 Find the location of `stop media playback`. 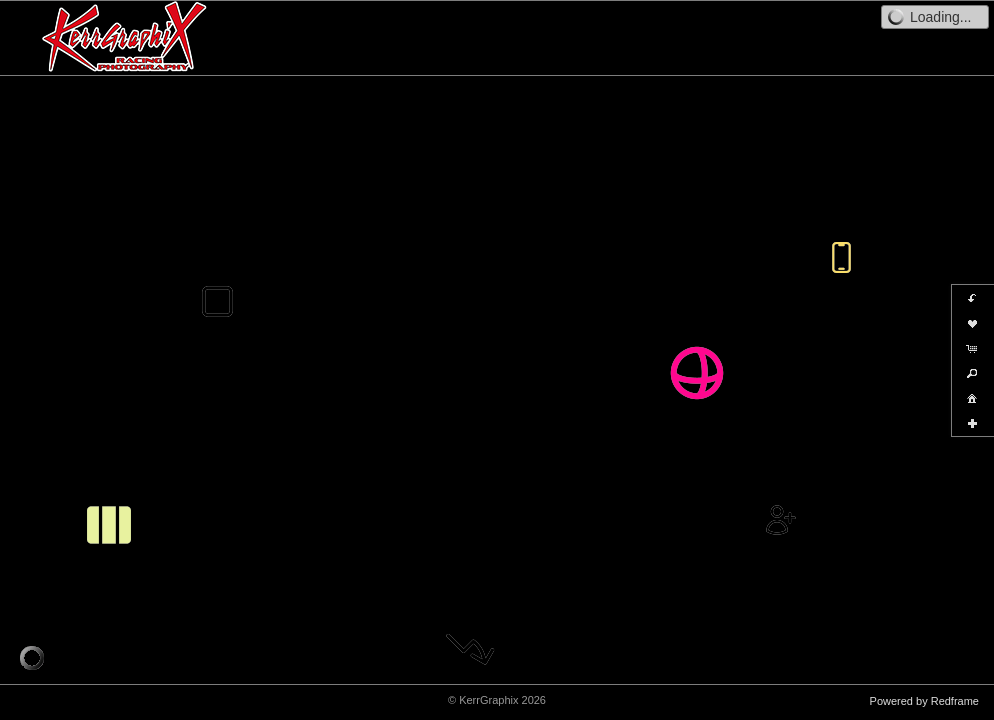

stop media playback is located at coordinates (217, 301).